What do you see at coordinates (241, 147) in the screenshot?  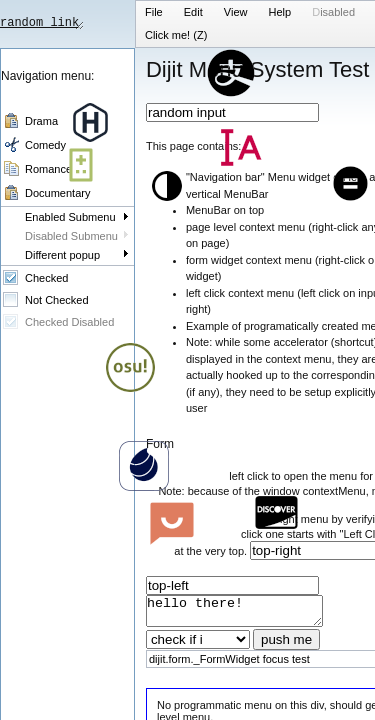 I see `adjust text line height spacing` at bounding box center [241, 147].